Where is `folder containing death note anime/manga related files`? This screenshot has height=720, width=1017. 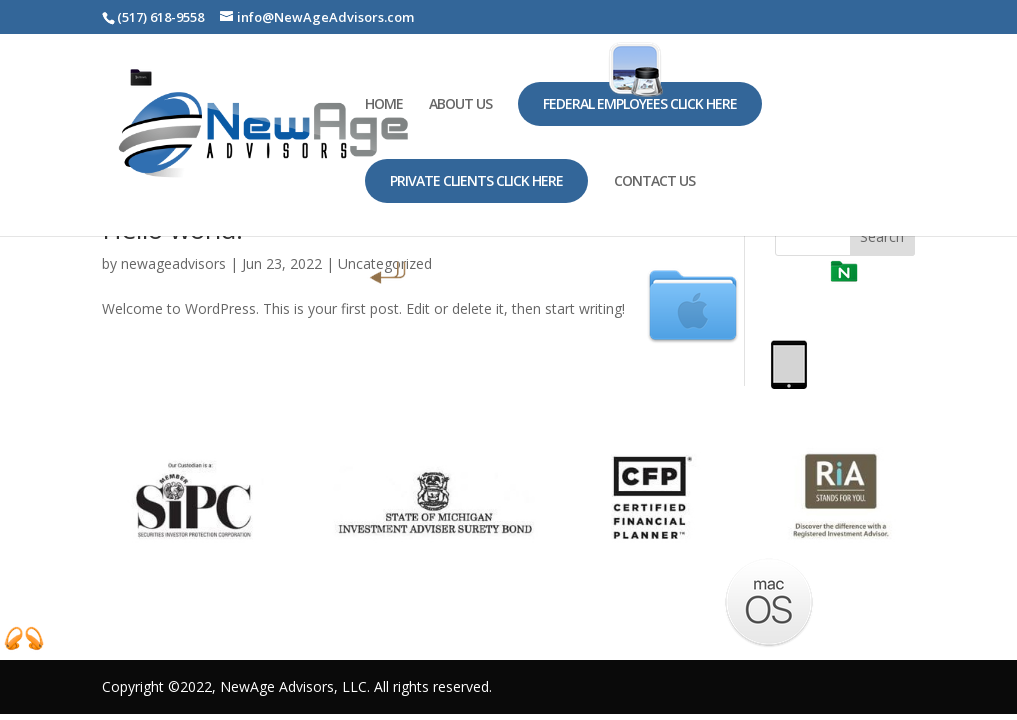 folder containing death note anime/manga related files is located at coordinates (141, 78).